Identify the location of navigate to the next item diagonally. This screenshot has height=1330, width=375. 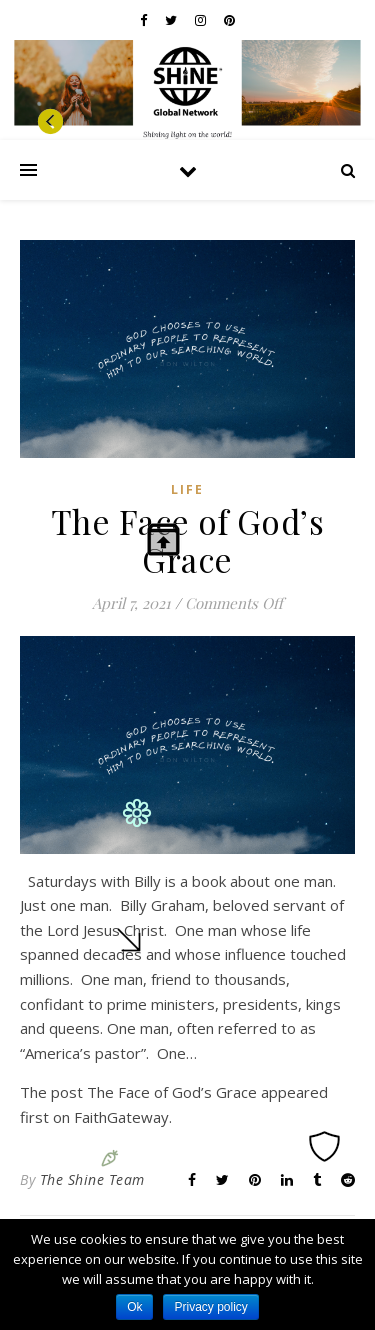
(129, 940).